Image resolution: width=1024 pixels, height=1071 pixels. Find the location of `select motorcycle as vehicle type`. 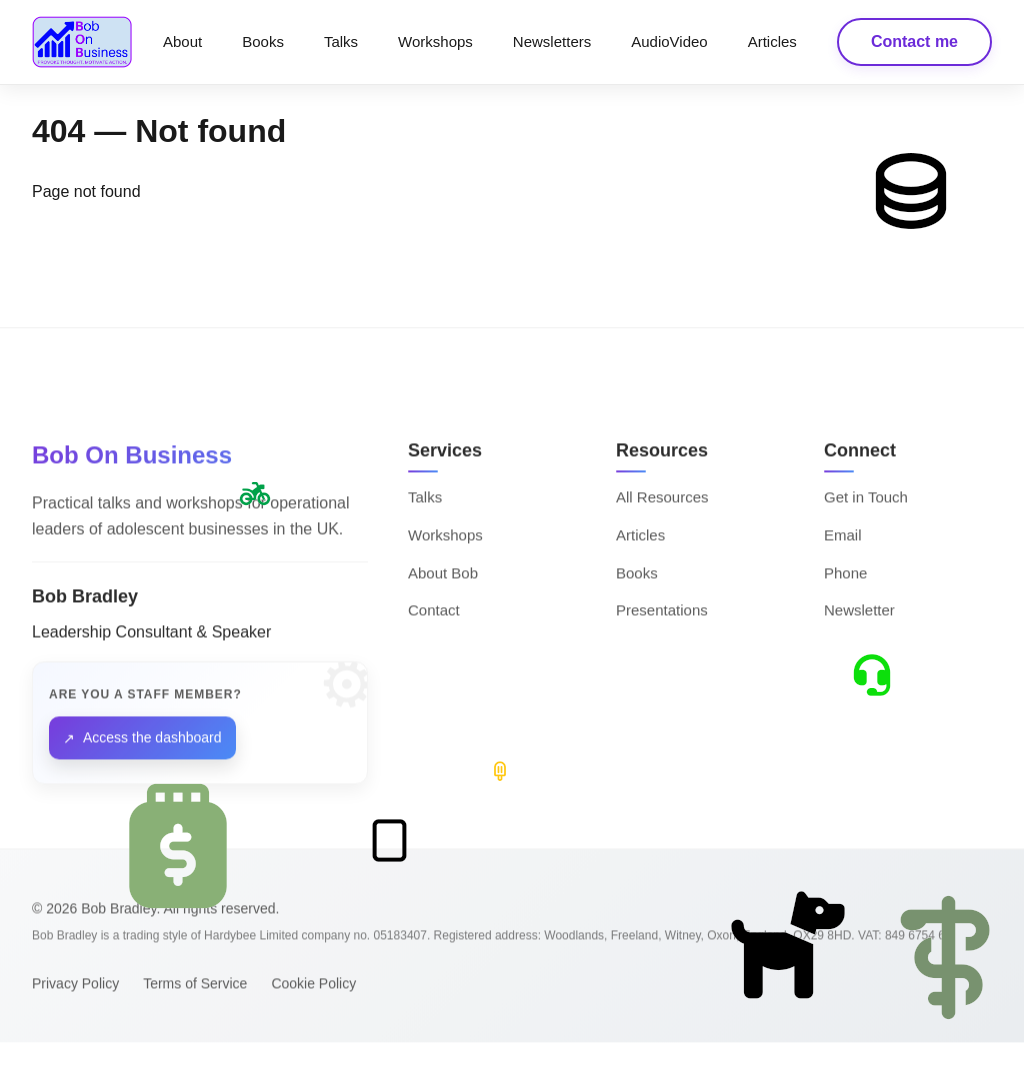

select motorcycle as vehicle type is located at coordinates (255, 494).